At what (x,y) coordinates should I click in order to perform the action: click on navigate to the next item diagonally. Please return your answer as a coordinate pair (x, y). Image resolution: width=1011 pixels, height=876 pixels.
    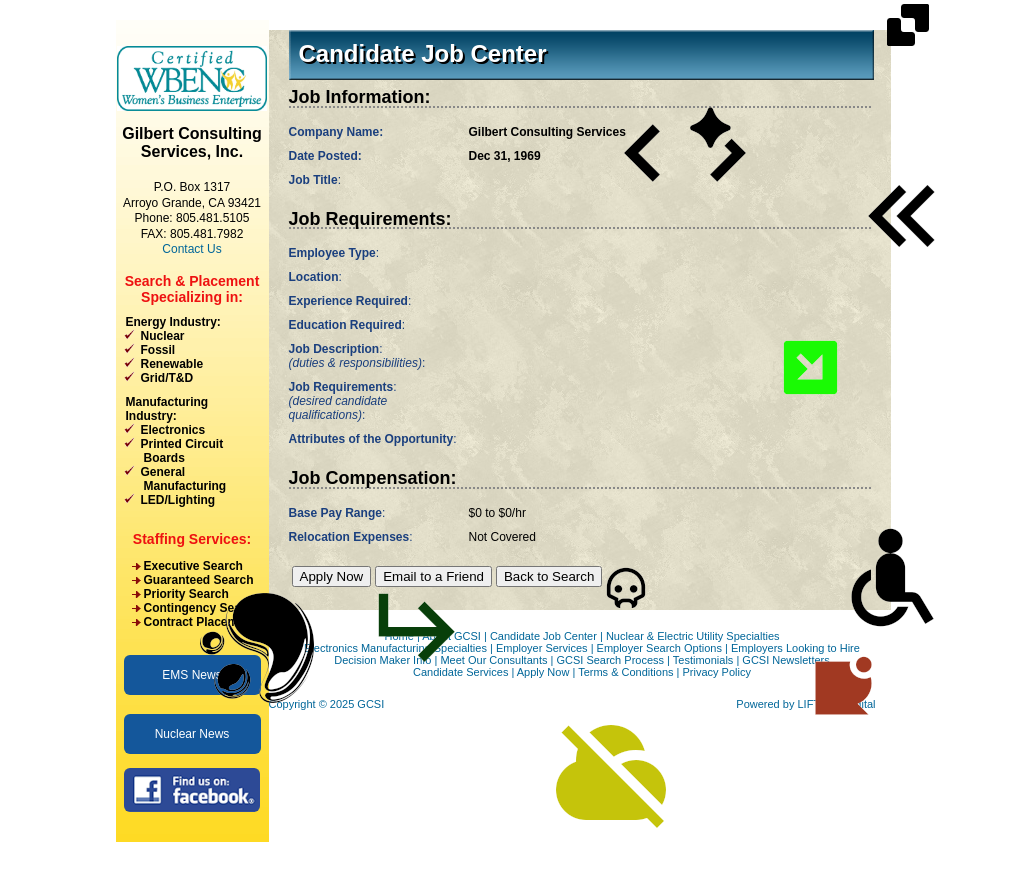
    Looking at the image, I should click on (810, 367).